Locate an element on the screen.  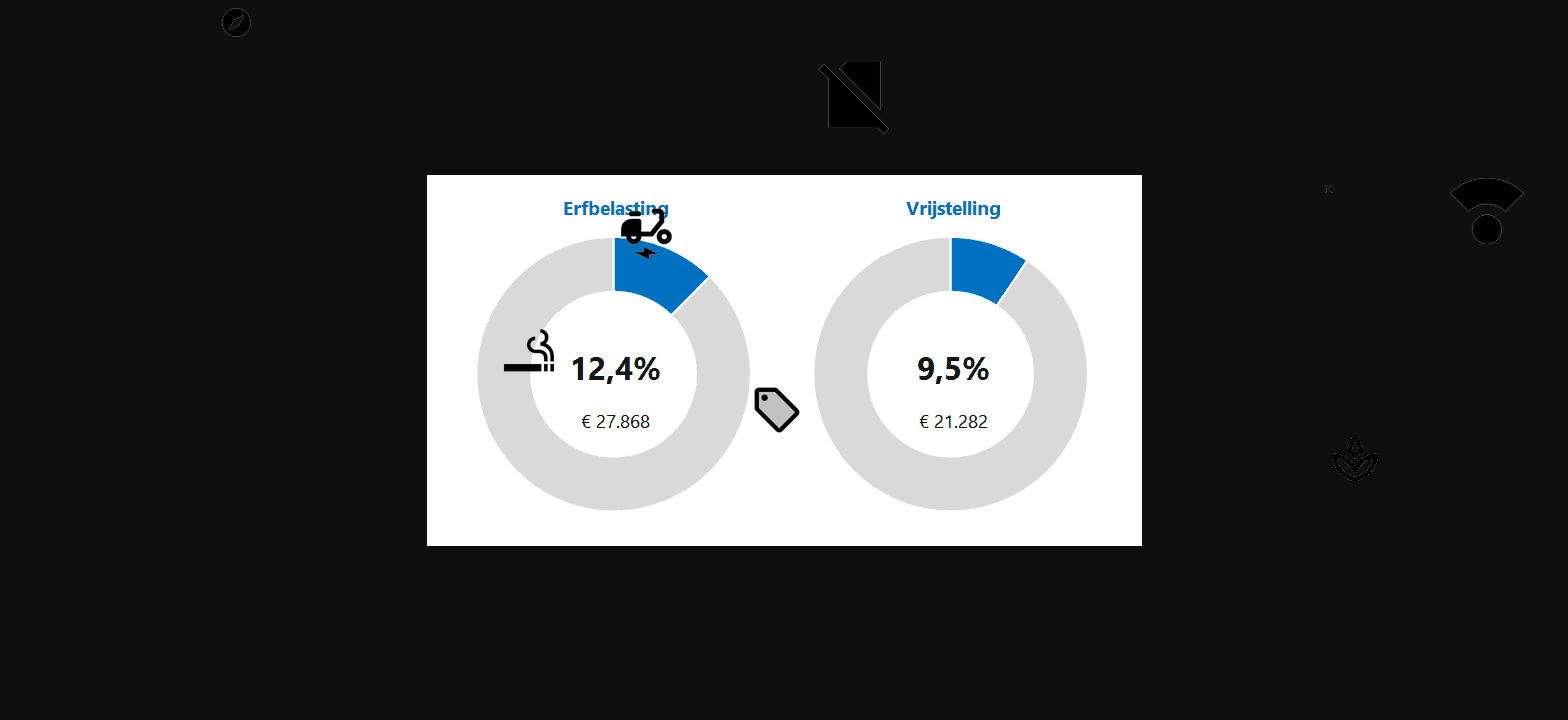
skip to the previous track is located at coordinates (1329, 189).